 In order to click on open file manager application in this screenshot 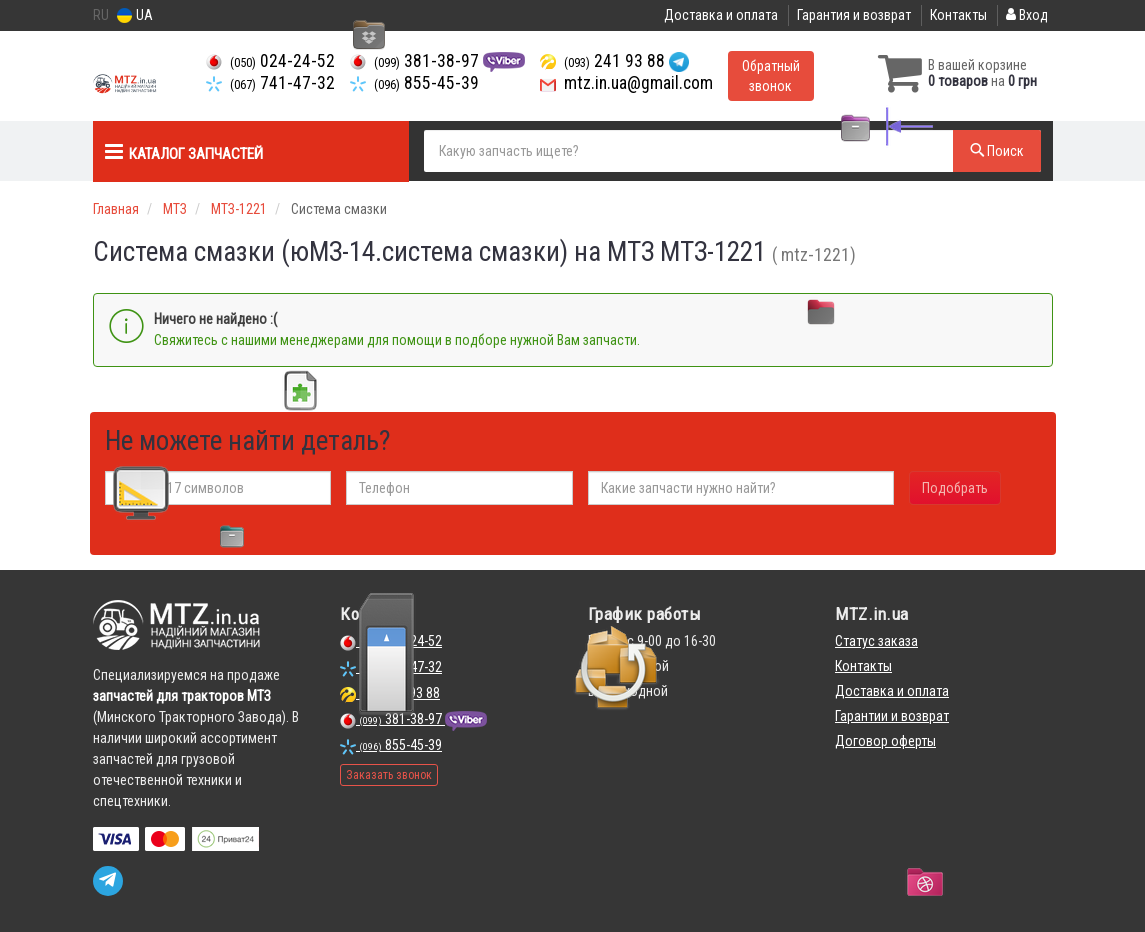, I will do `click(855, 127)`.